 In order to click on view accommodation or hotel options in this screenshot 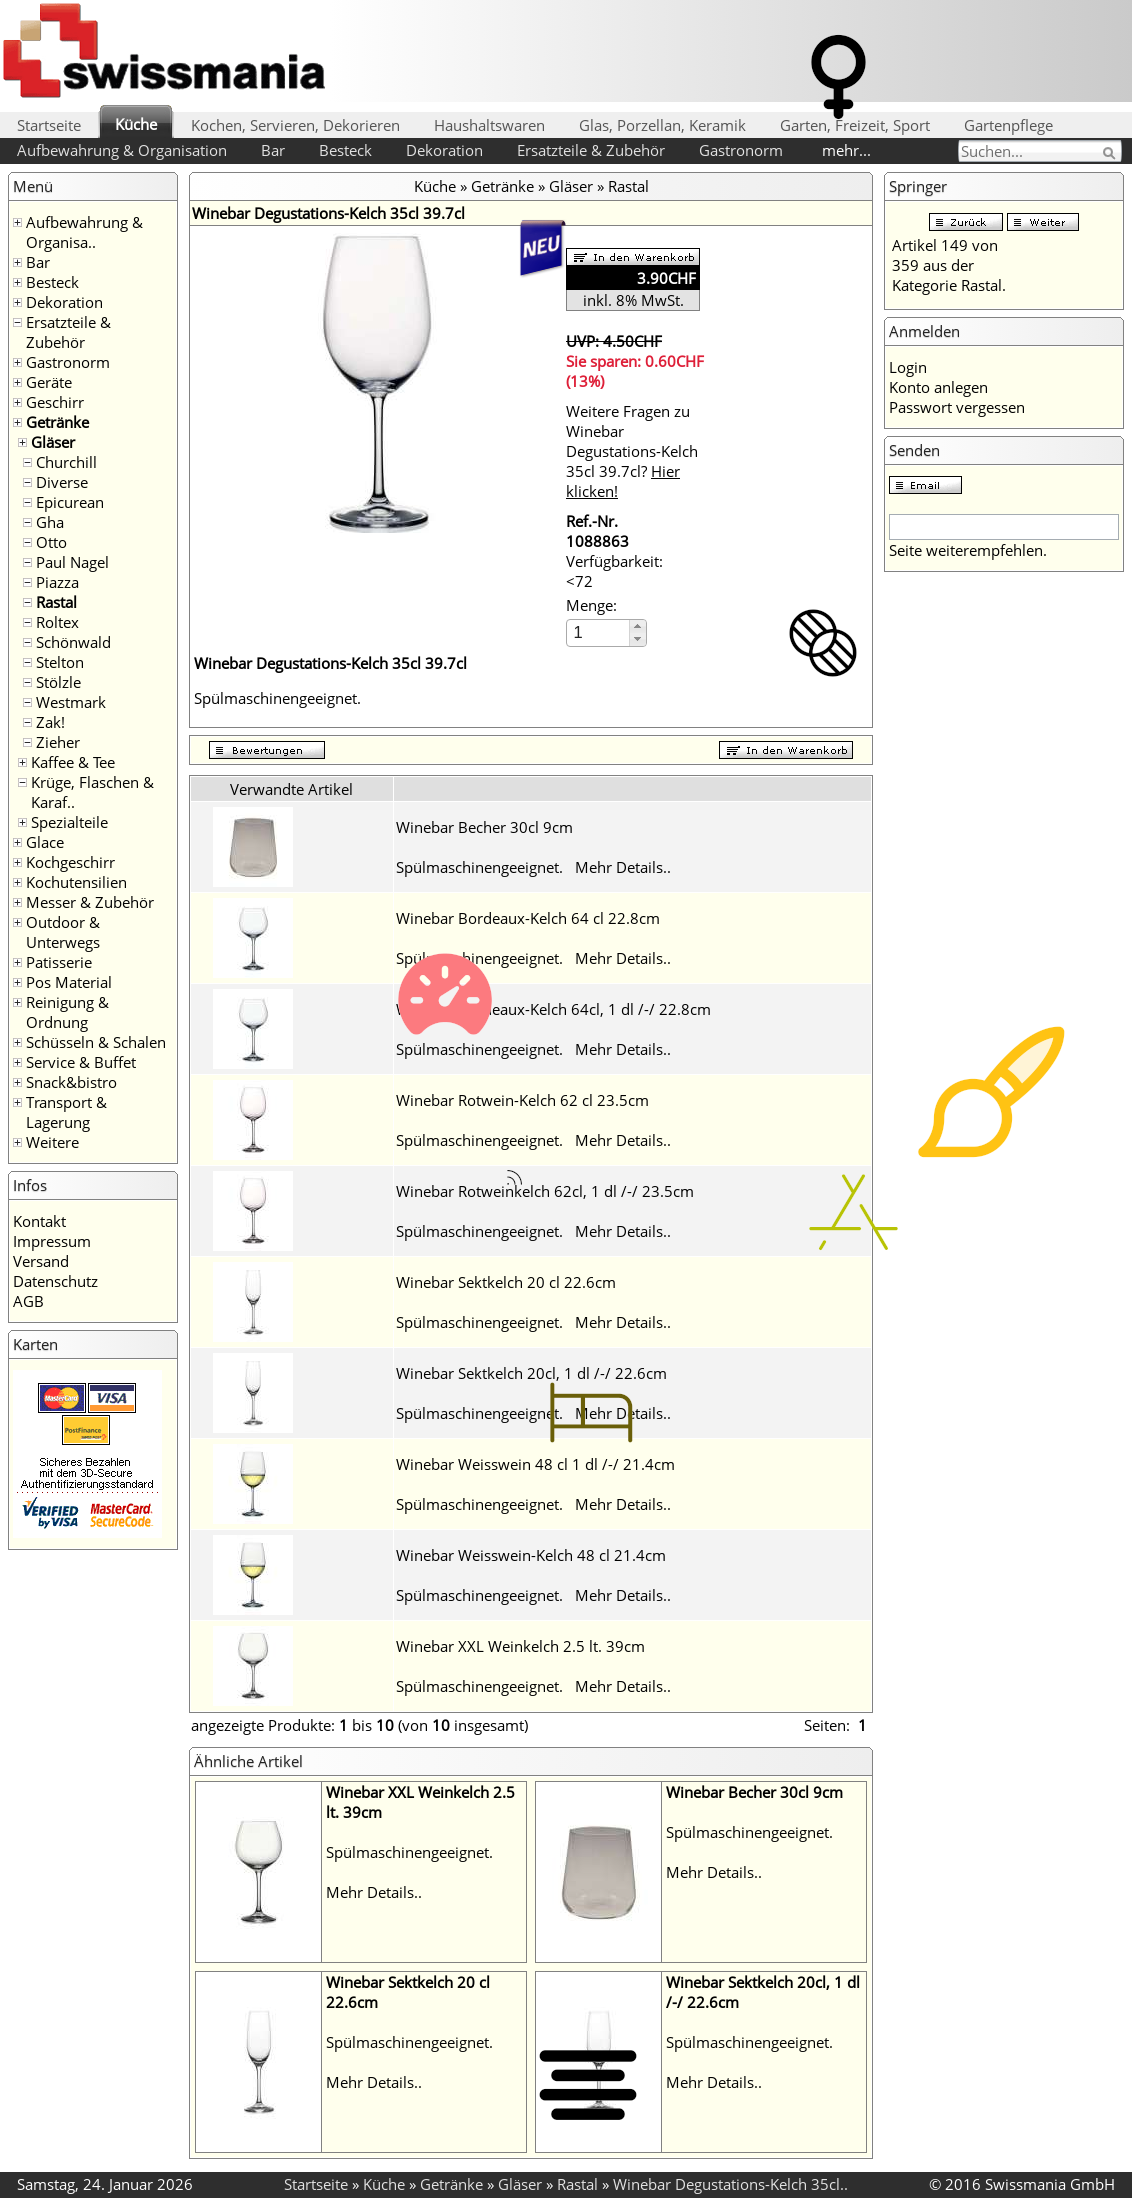, I will do `click(588, 1412)`.